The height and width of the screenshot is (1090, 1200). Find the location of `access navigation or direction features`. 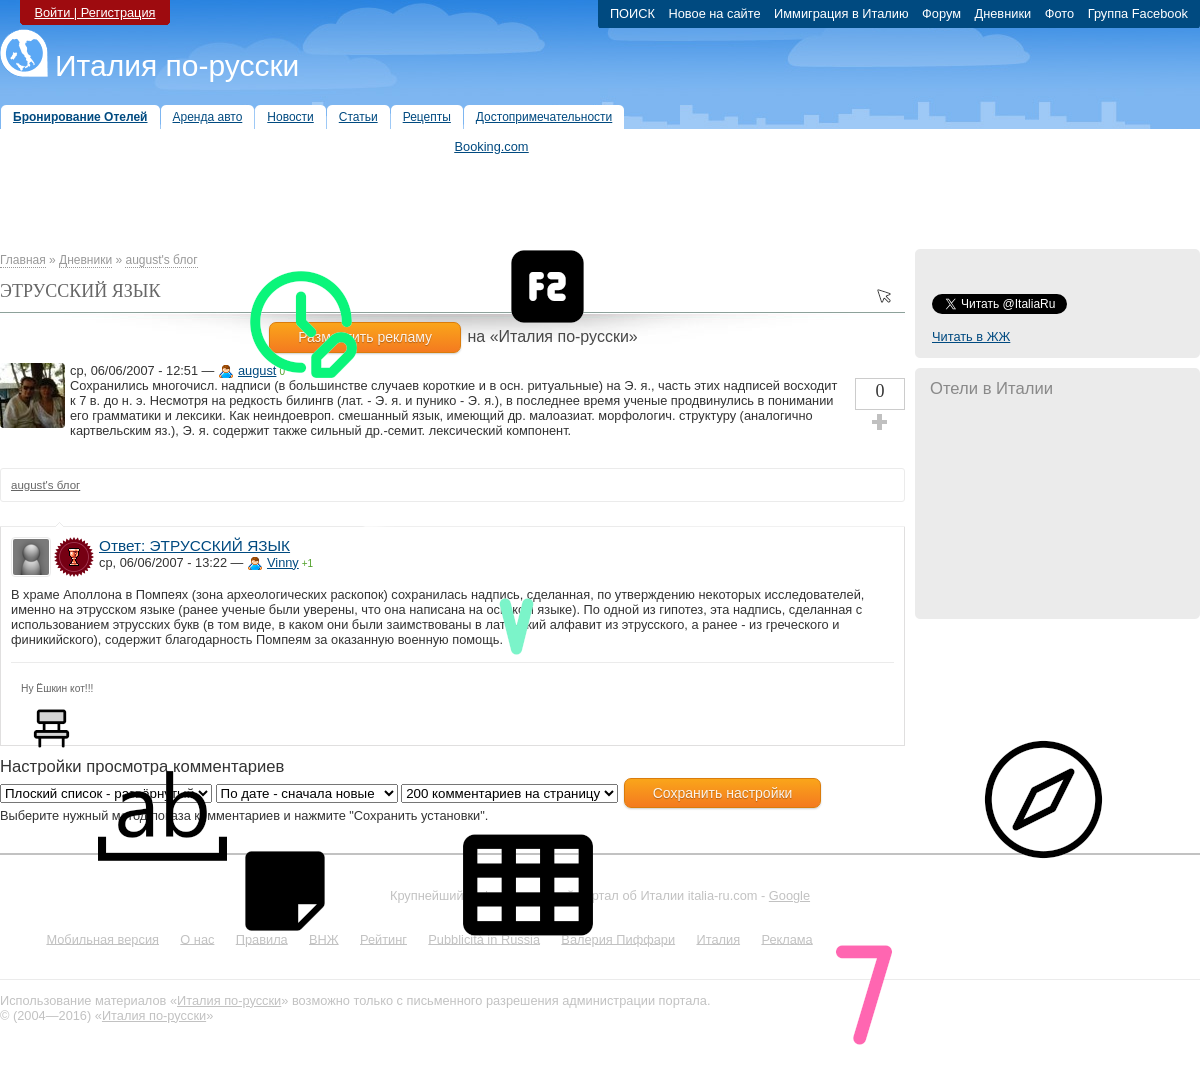

access navigation or direction features is located at coordinates (1043, 799).